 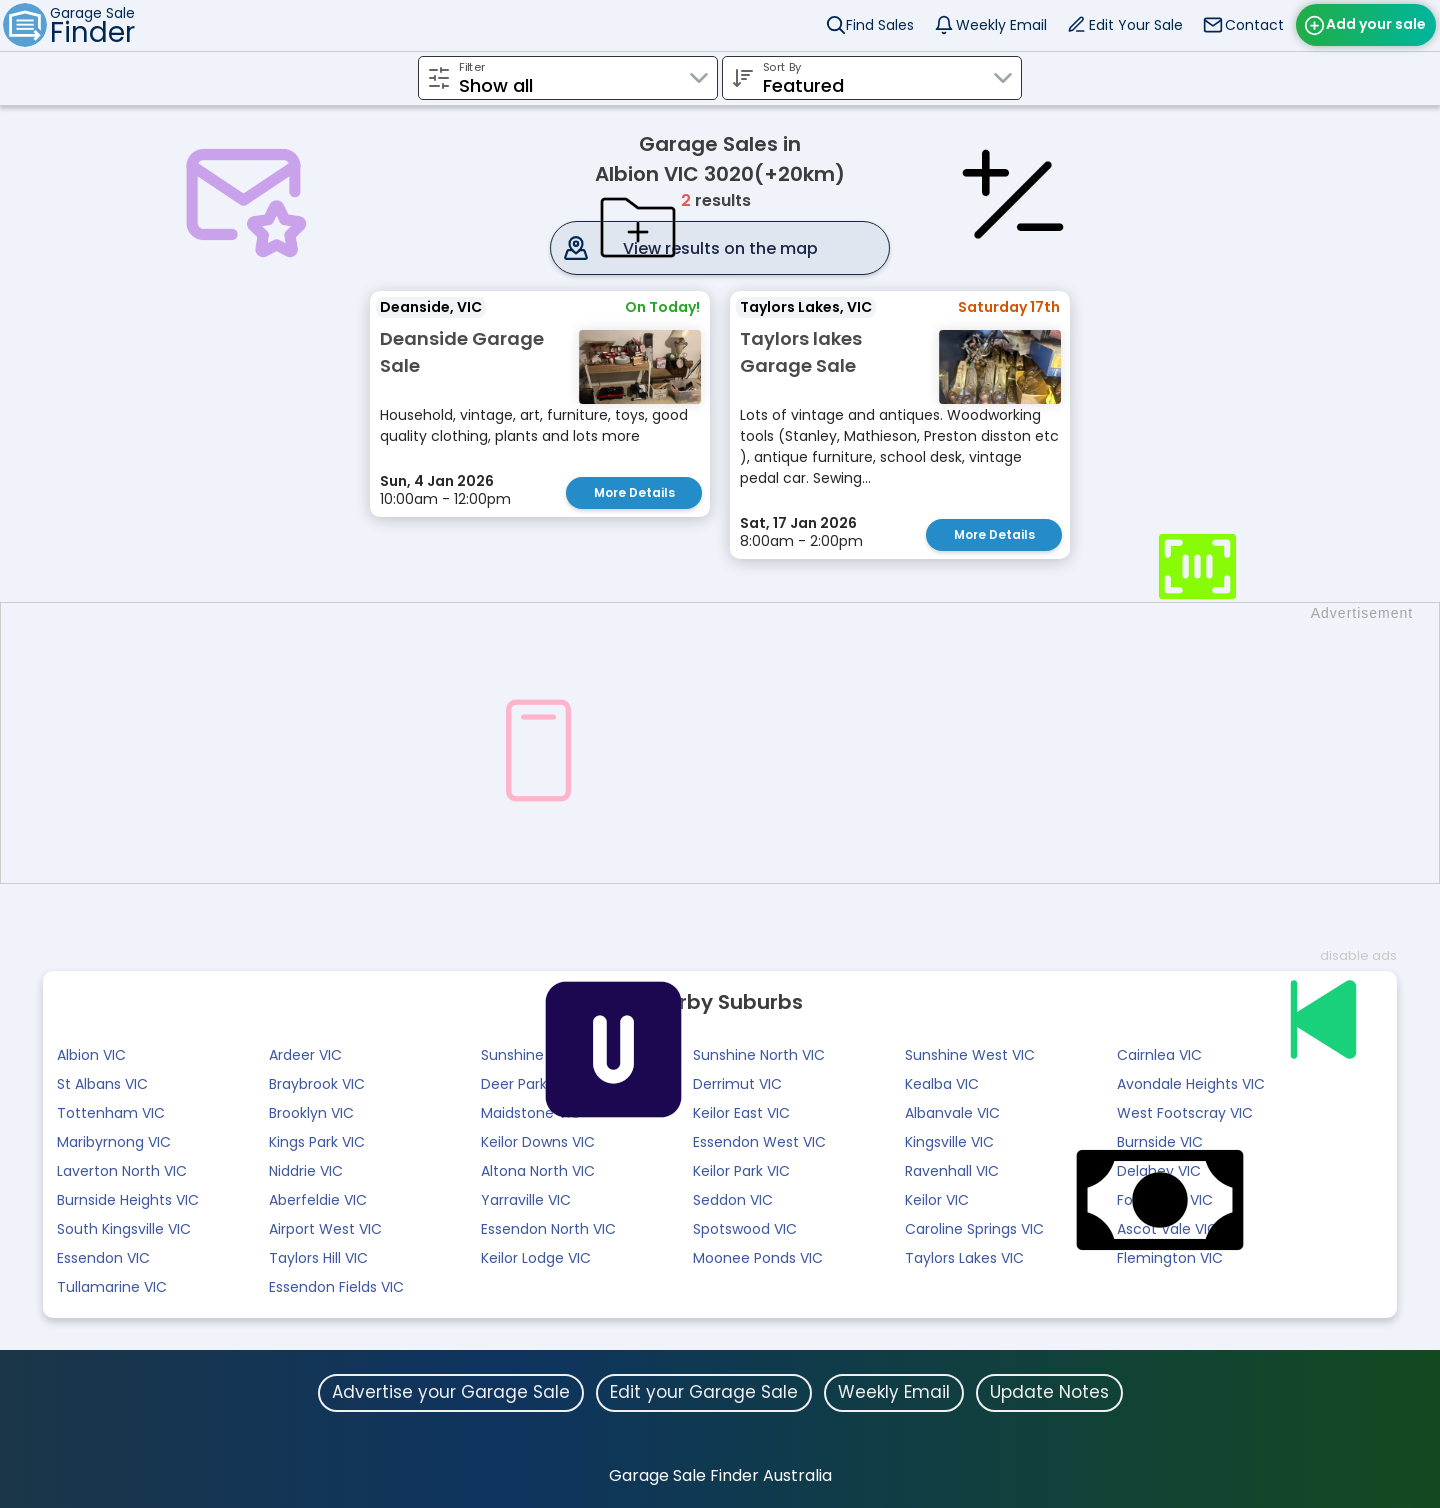 I want to click on toggle between adding or subtracting values, so click(x=1013, y=200).